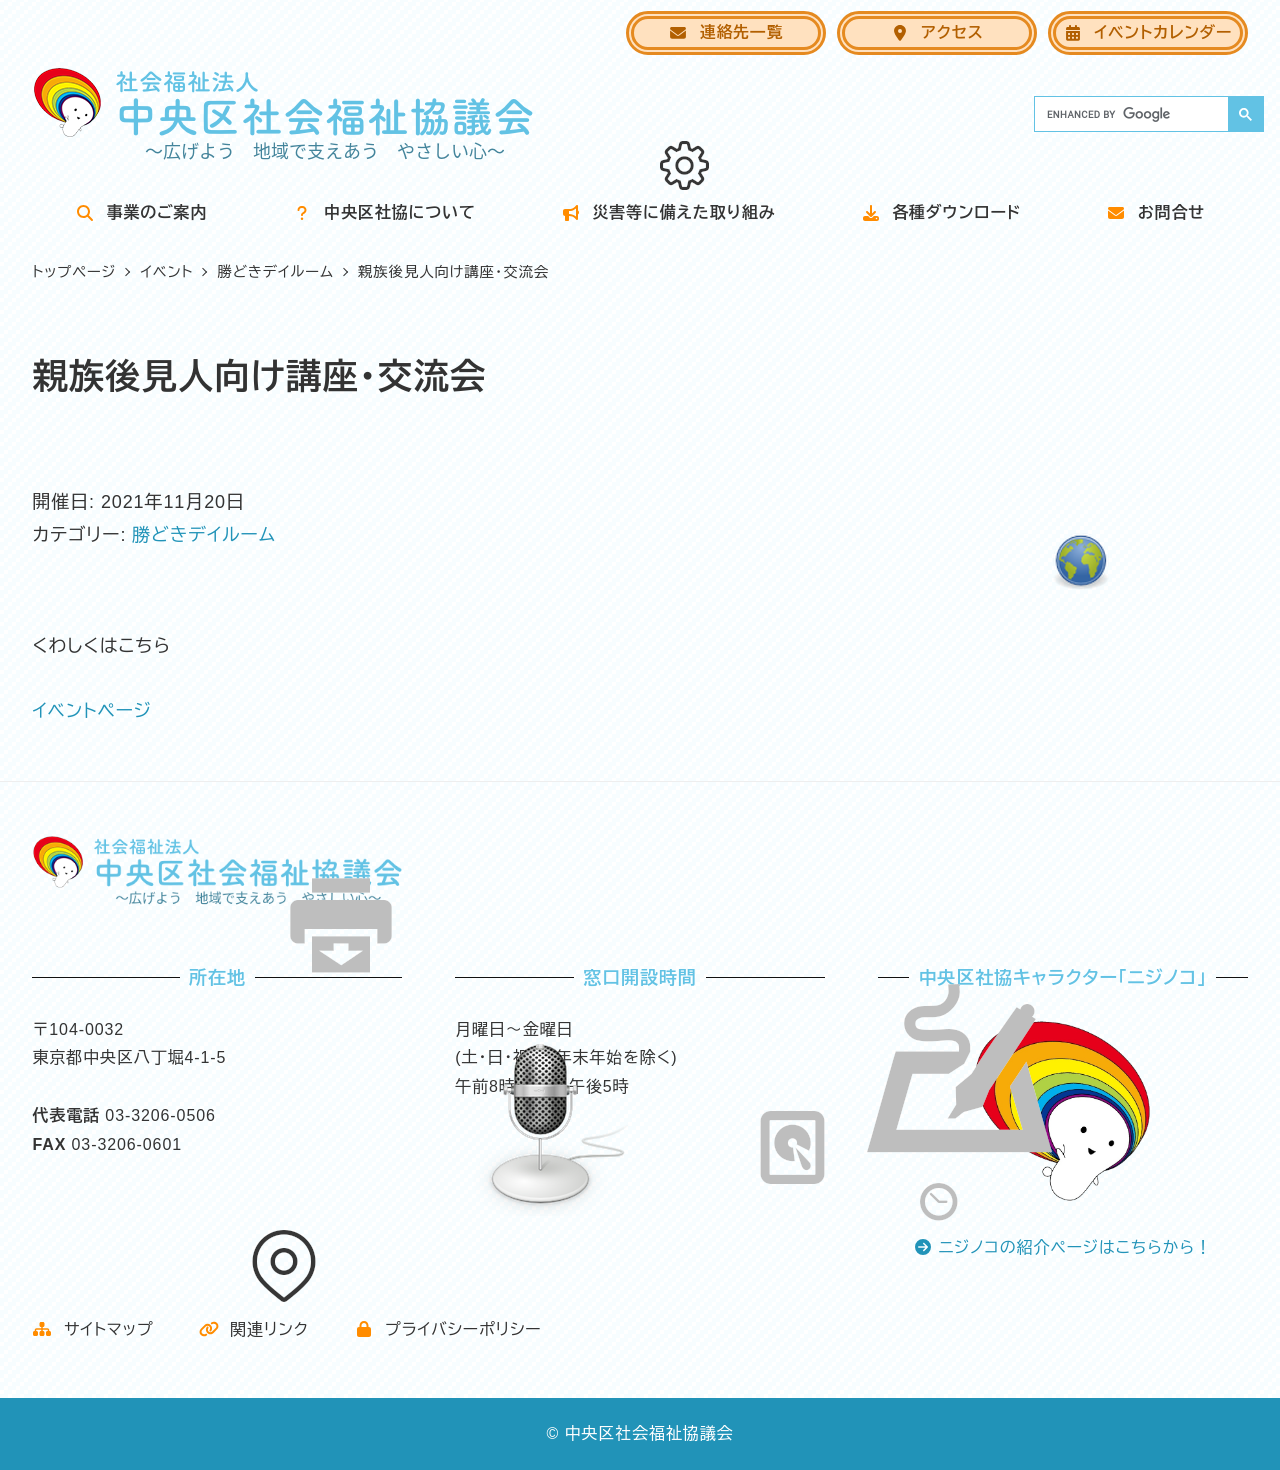  What do you see at coordinates (959, 1073) in the screenshot?
I see `connect a drawing tablet or stylus input device` at bounding box center [959, 1073].